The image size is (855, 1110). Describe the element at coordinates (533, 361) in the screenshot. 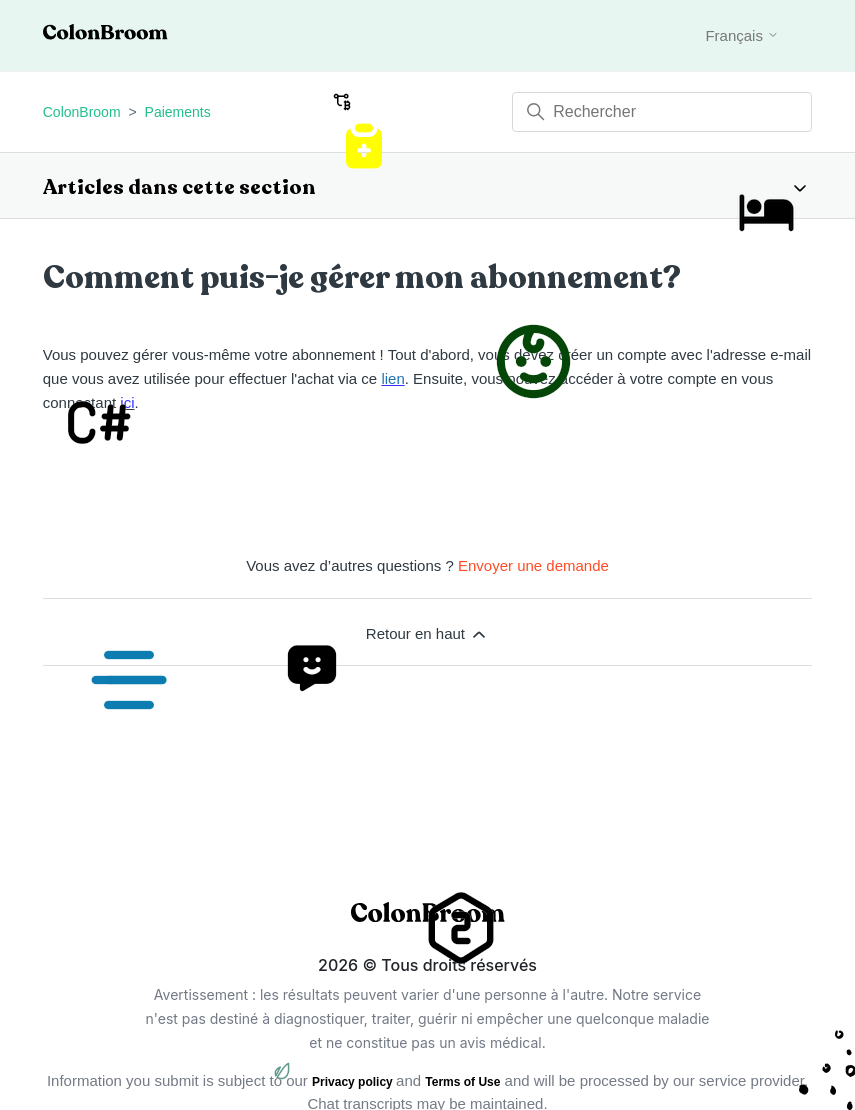

I see `access baby or infant-related features` at that location.